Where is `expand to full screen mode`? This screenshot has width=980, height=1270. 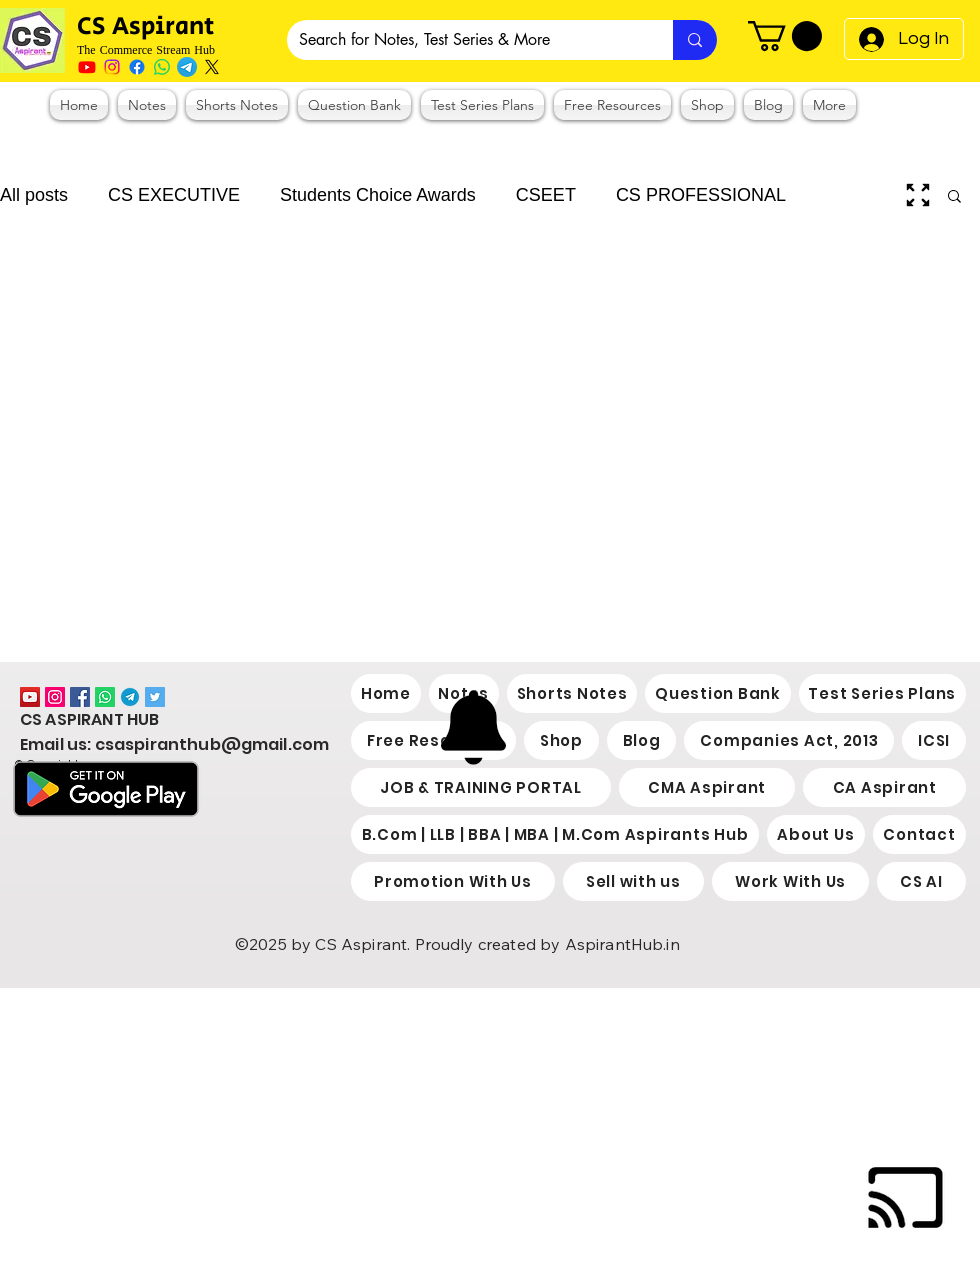
expand to full screen mode is located at coordinates (918, 195).